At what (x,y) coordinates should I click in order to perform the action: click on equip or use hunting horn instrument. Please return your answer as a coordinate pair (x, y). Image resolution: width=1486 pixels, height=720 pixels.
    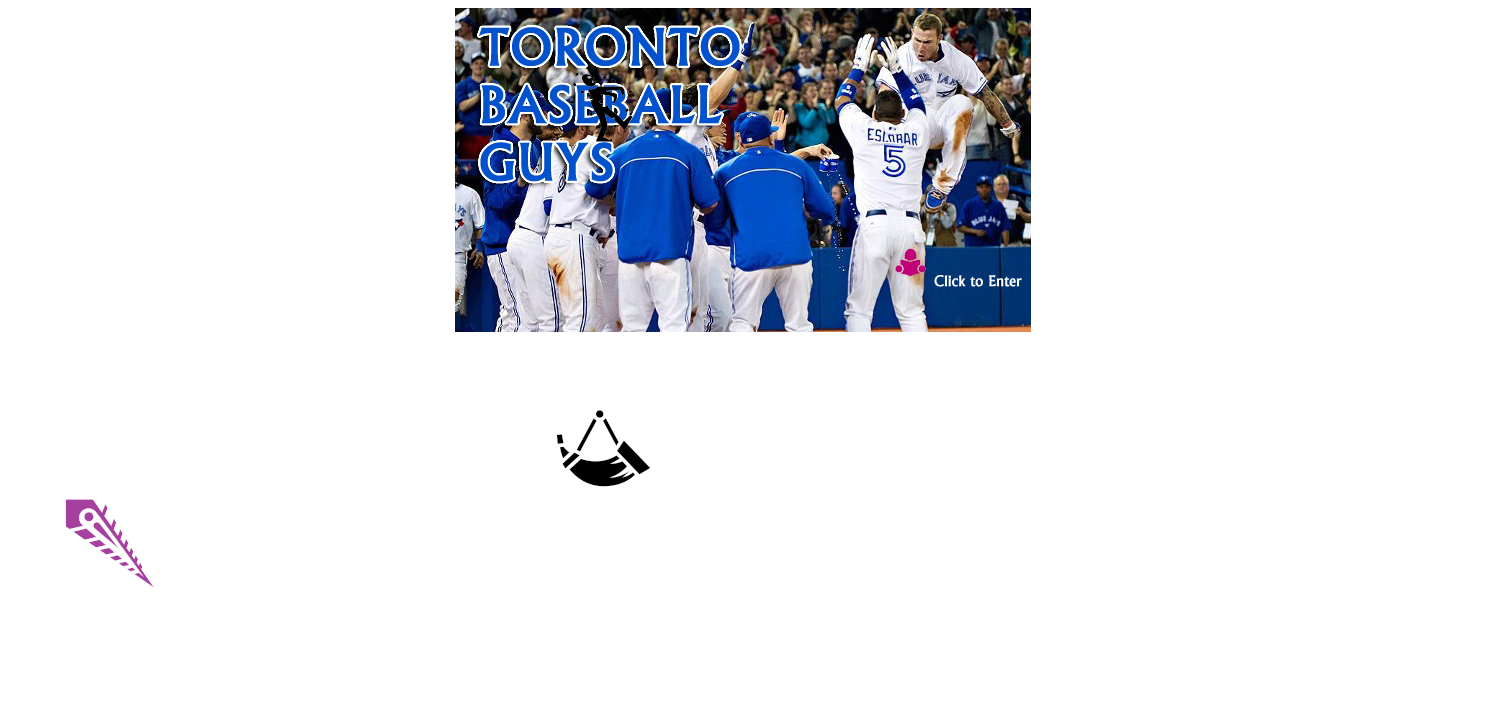
    Looking at the image, I should click on (603, 453).